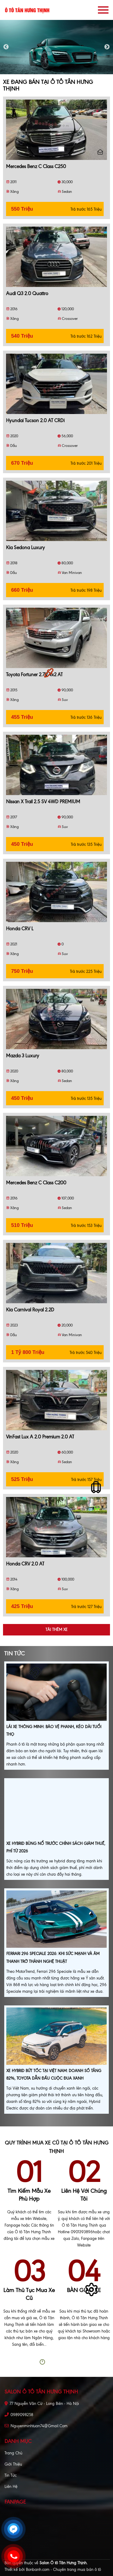  What do you see at coordinates (39, 1380) in the screenshot?
I see `view document or text file` at bounding box center [39, 1380].